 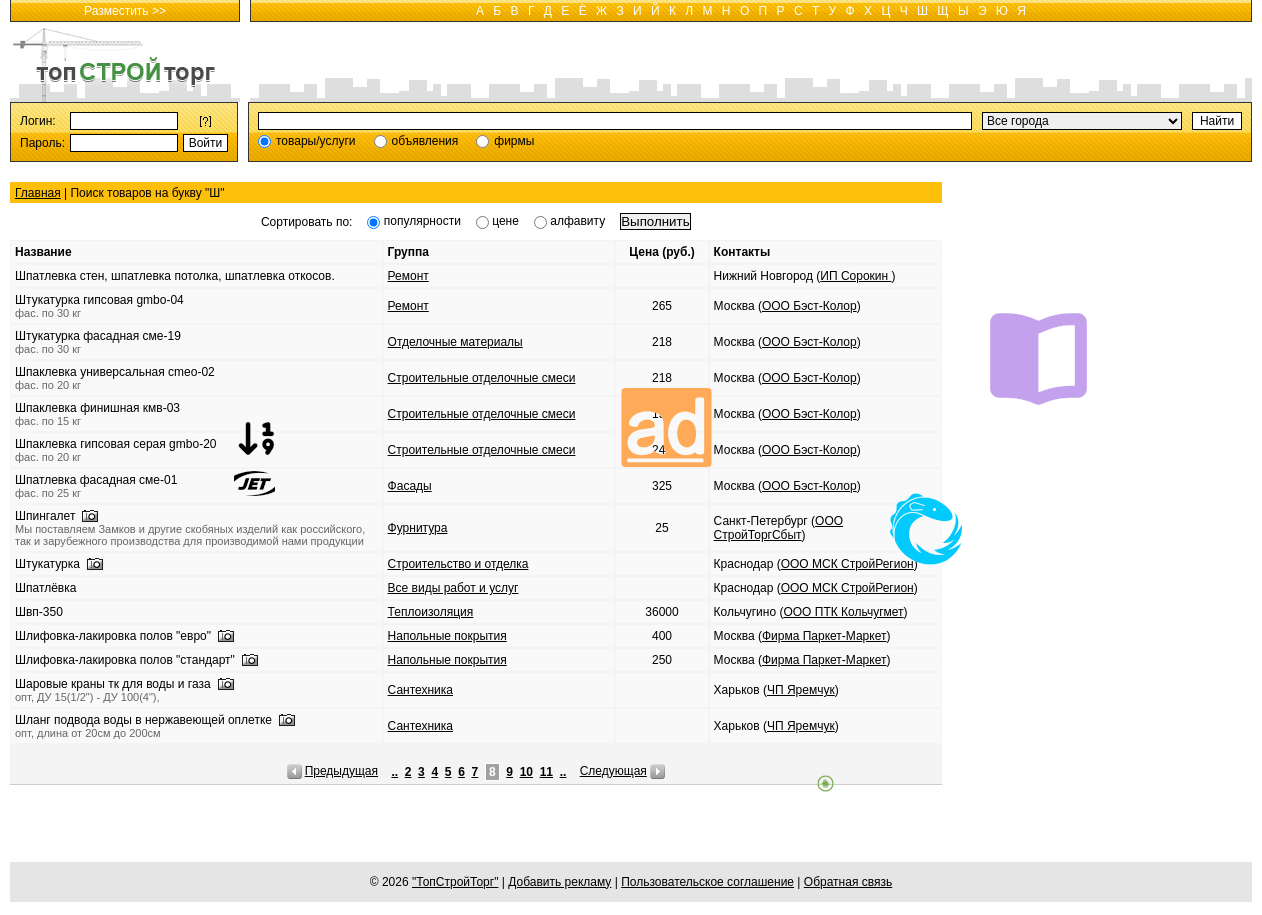 I want to click on sort items in ascending numerical order, so click(x=257, y=438).